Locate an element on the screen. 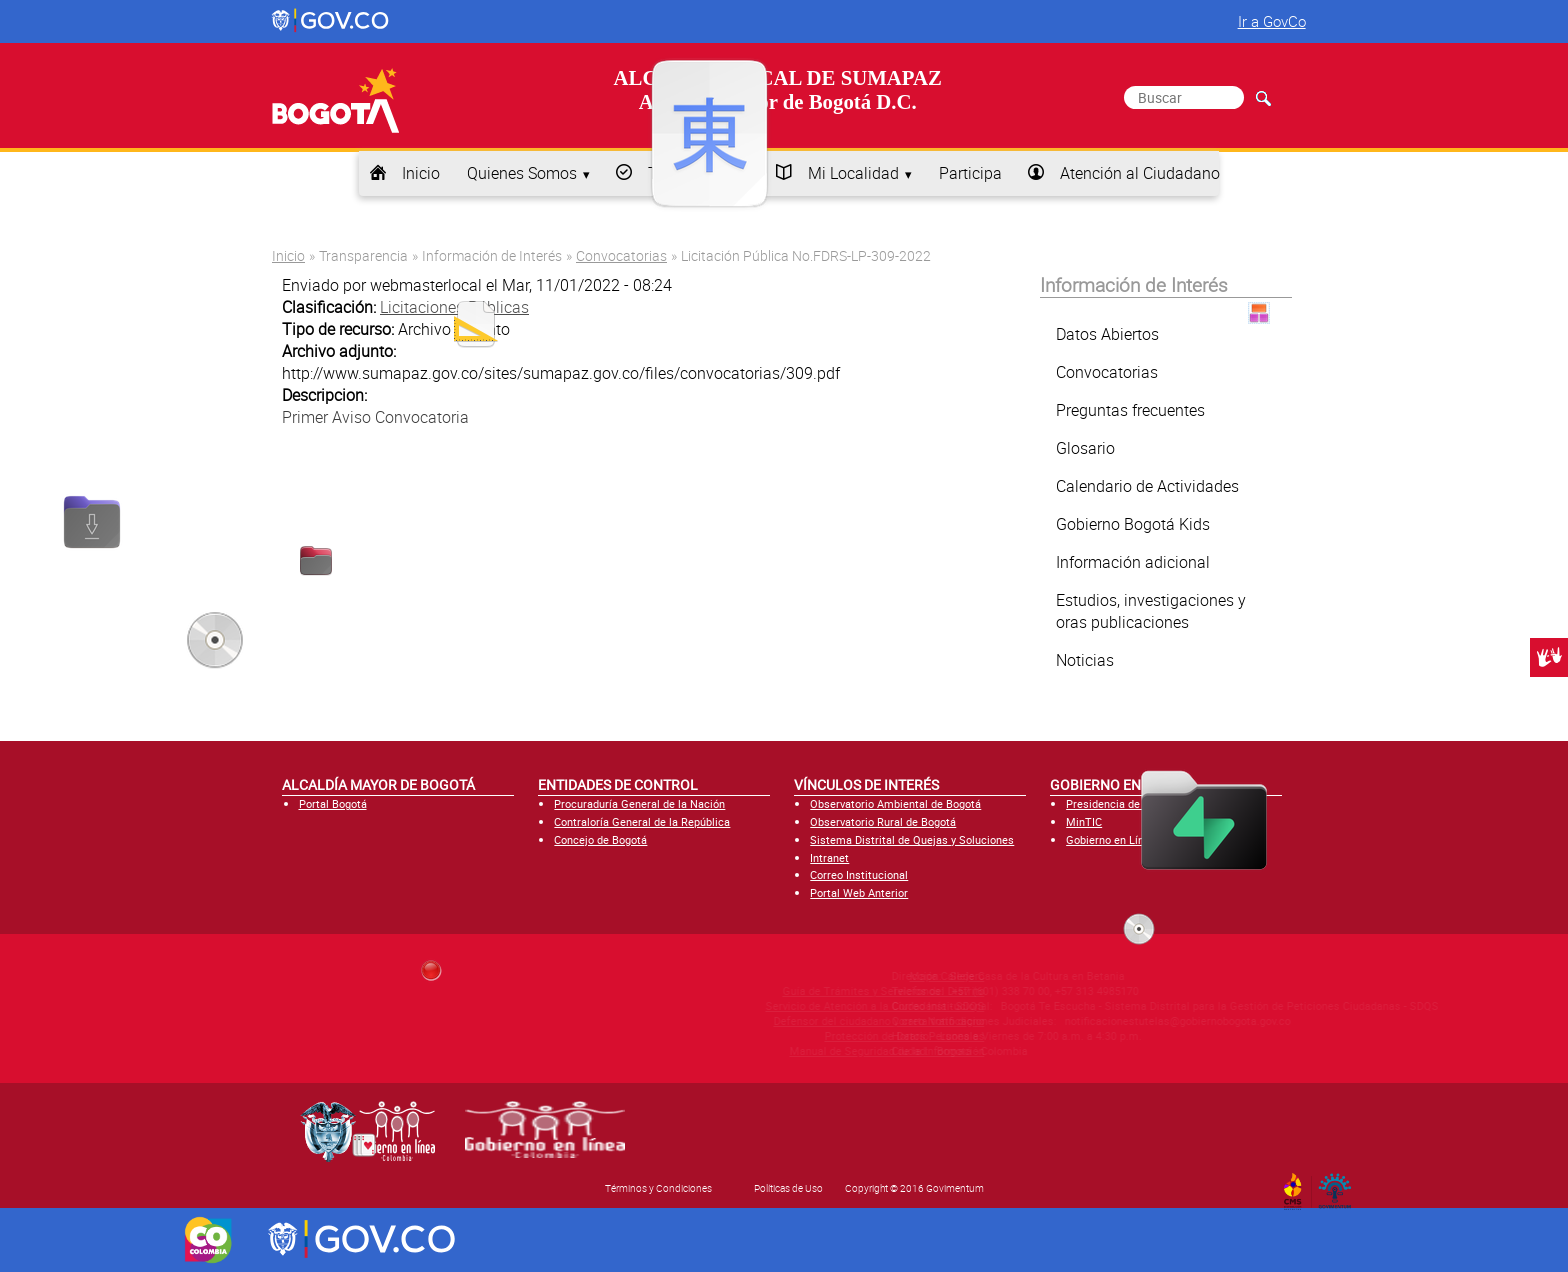 This screenshot has height=1272, width=1568. indicates a rewritable DVD disc is located at coordinates (215, 640).